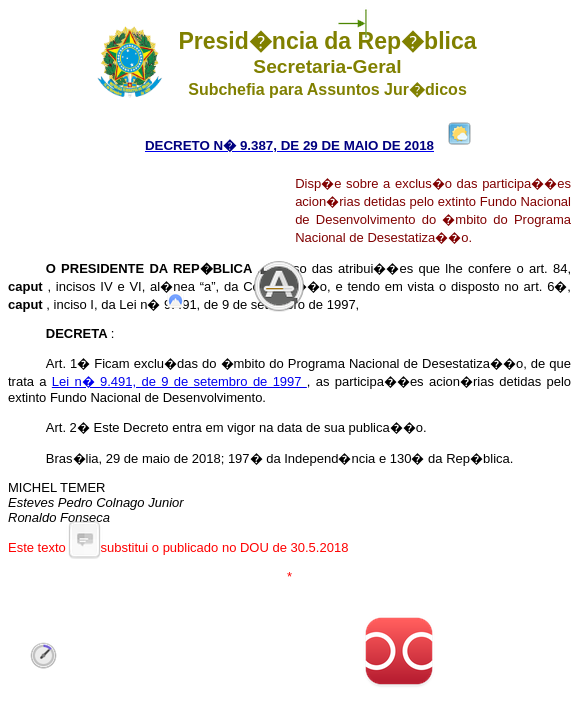  What do you see at coordinates (399, 651) in the screenshot?
I see `open Double Commander file manager` at bounding box center [399, 651].